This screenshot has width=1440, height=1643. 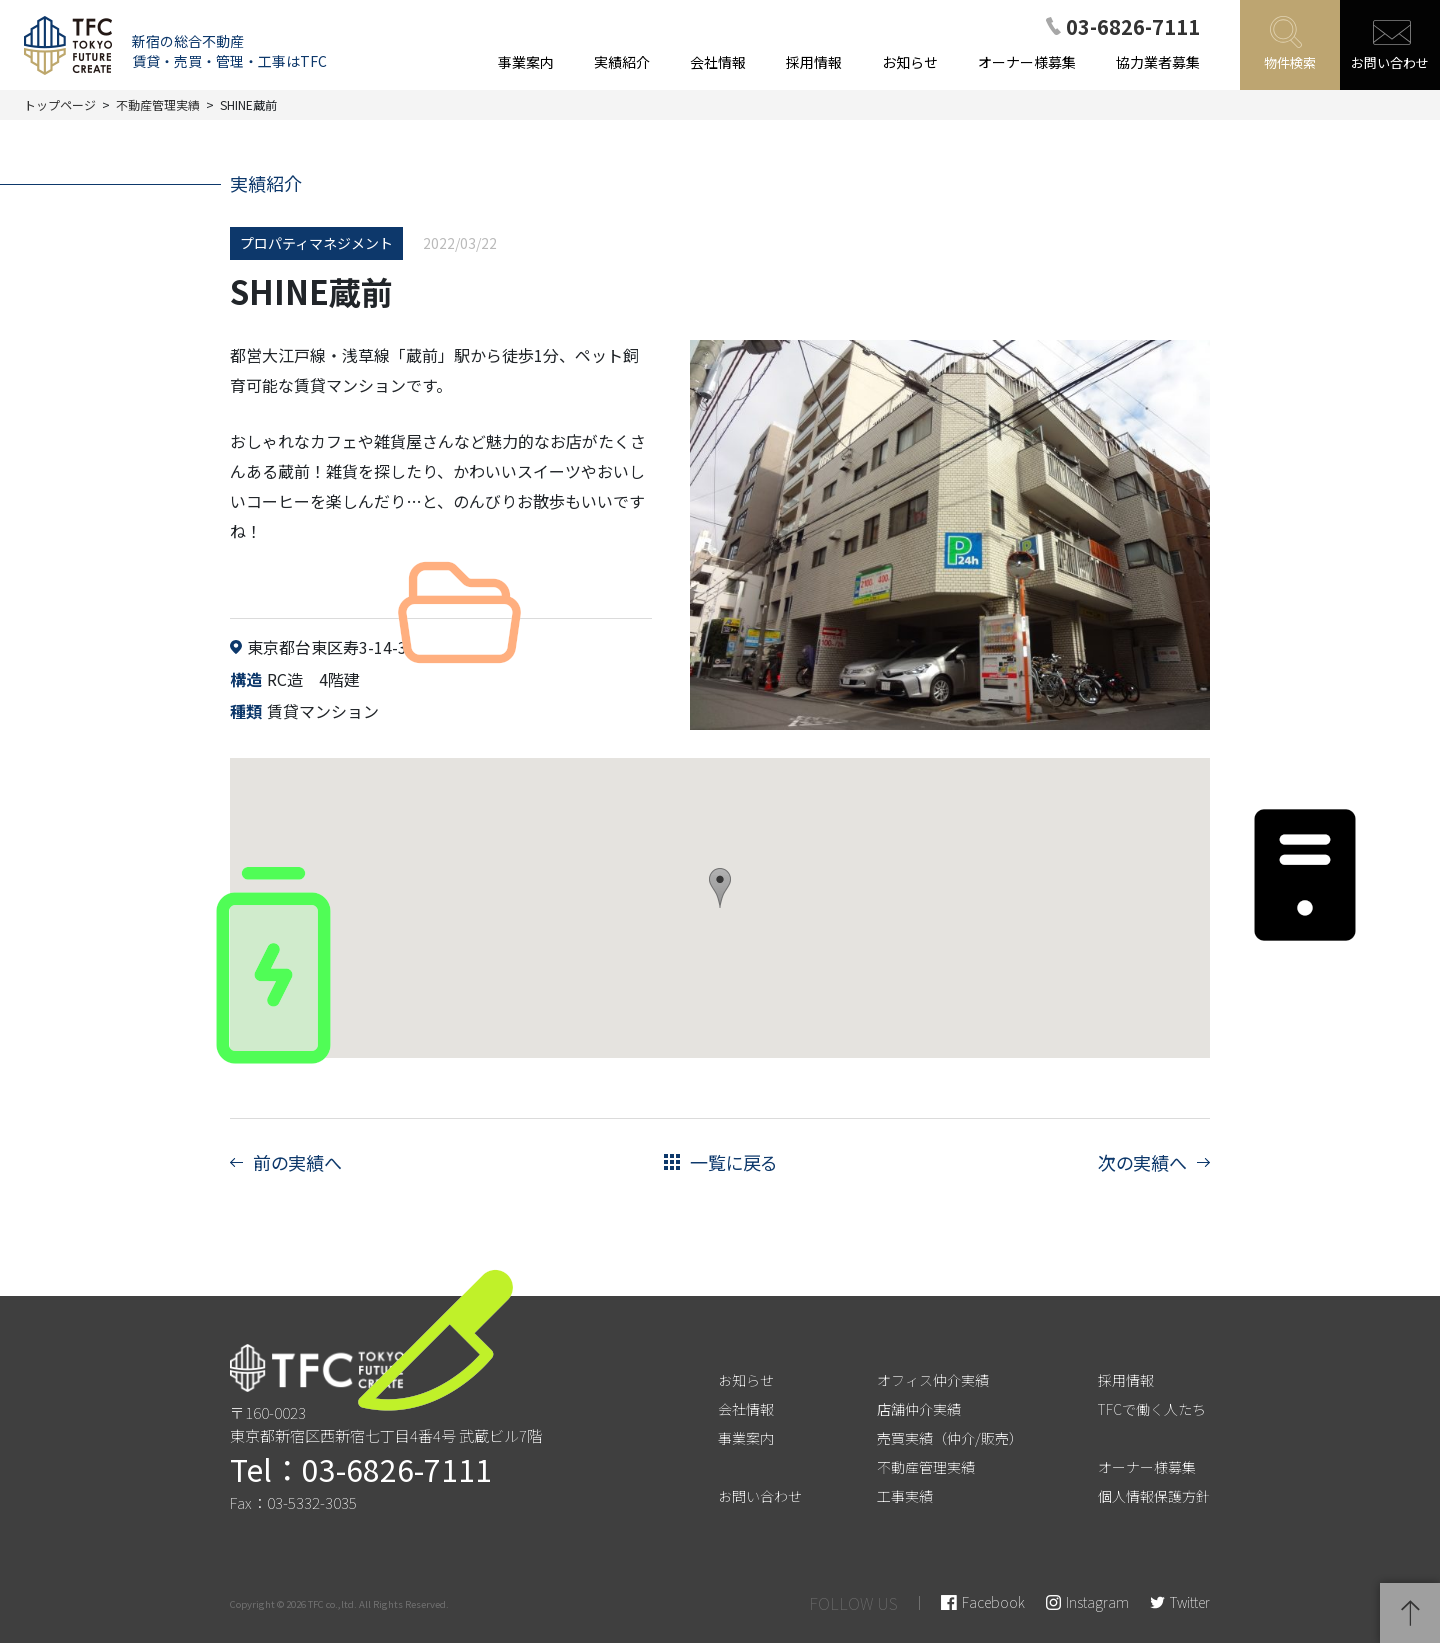 I want to click on view contents of an open folder, so click(x=459, y=612).